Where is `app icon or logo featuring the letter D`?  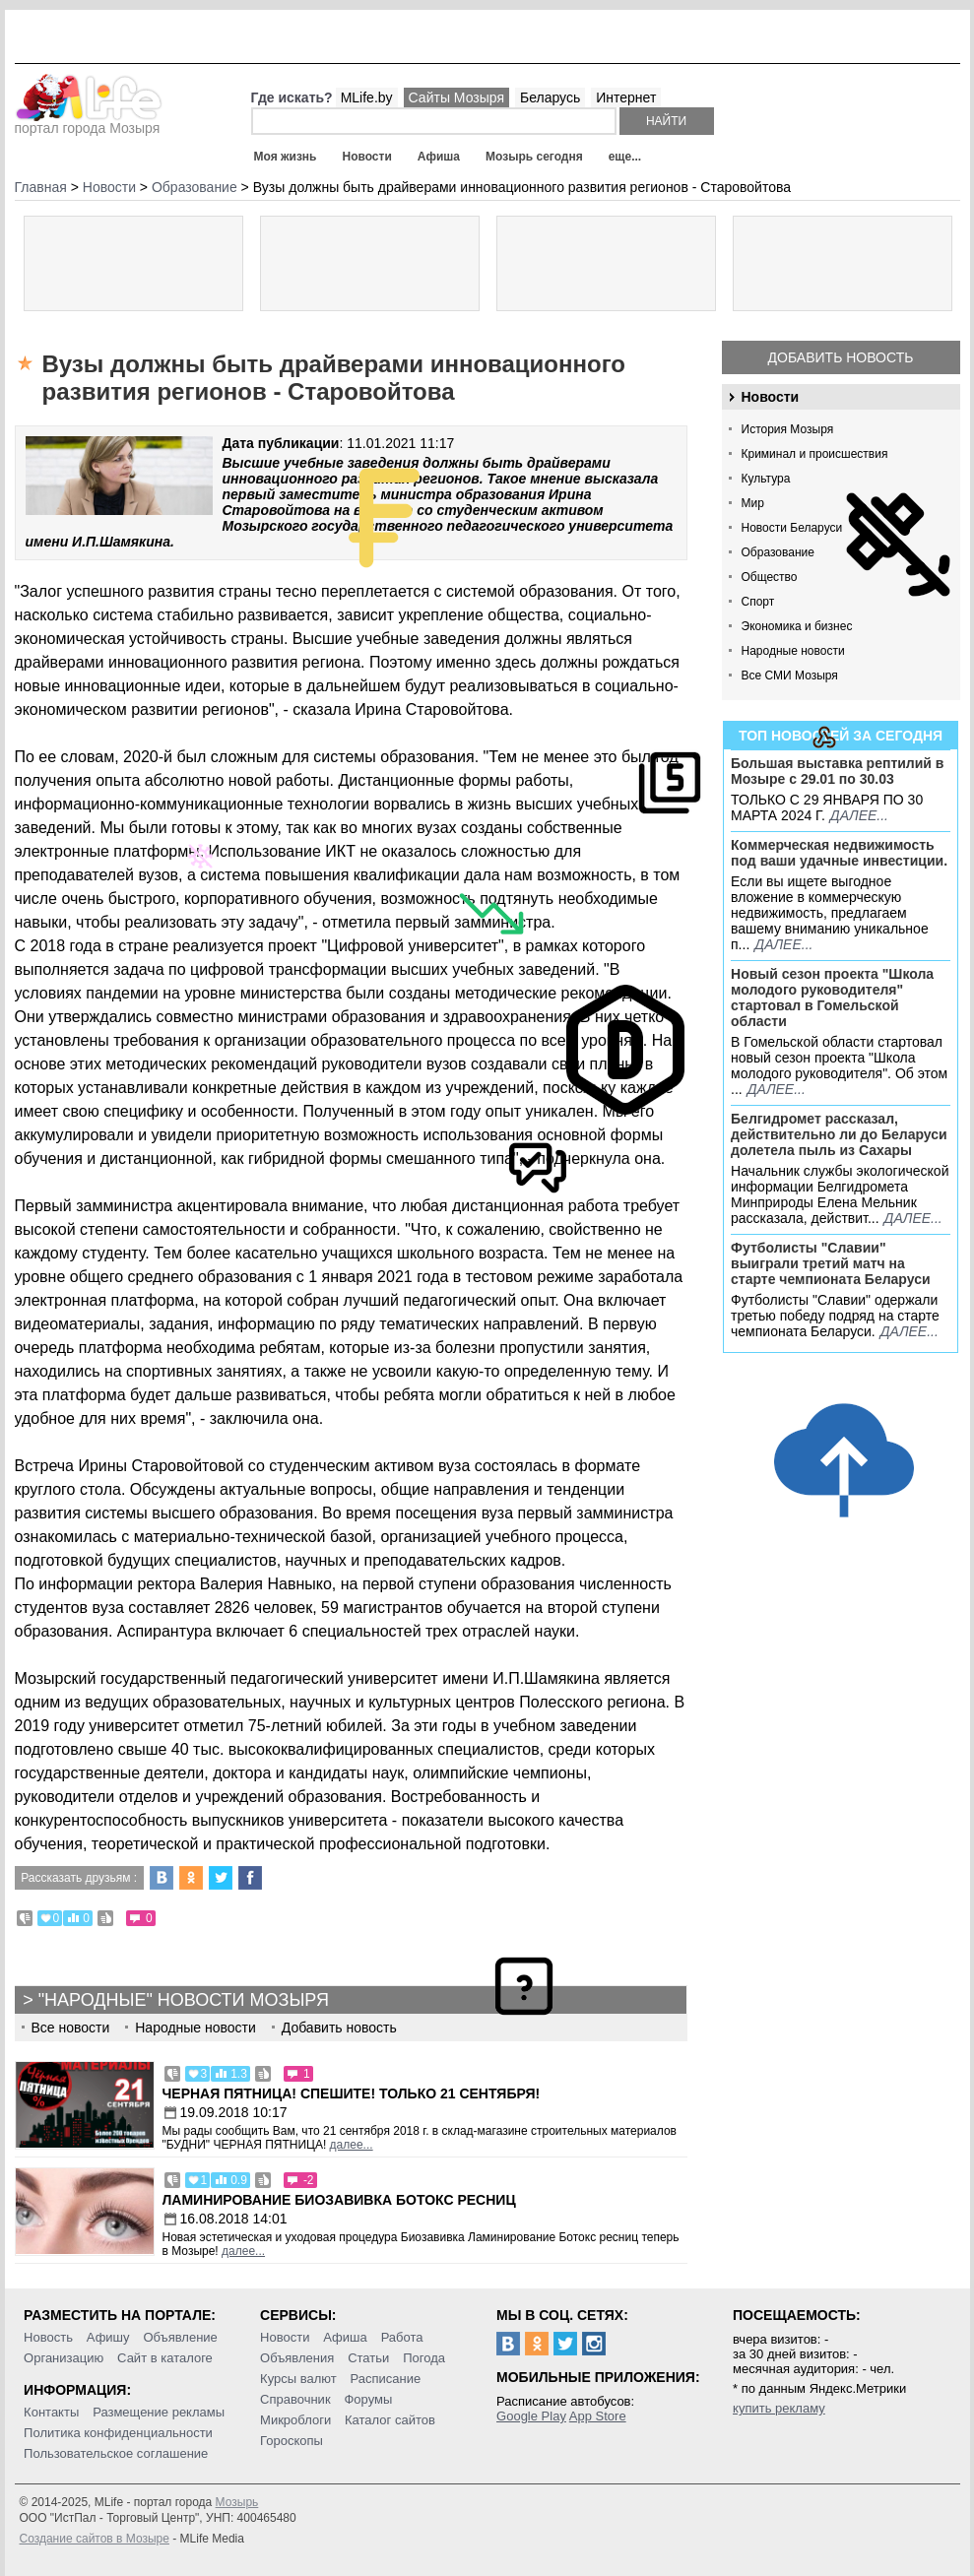 app icon or logo featuring the letter D is located at coordinates (625, 1050).